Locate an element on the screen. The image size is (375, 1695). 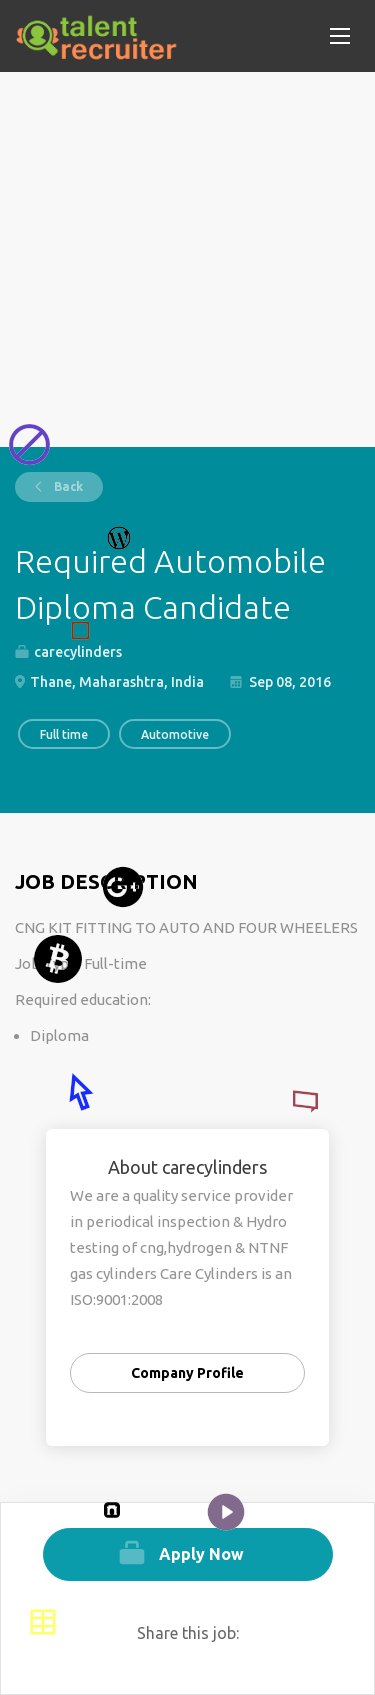
insert a table into the document is located at coordinates (43, 1622).